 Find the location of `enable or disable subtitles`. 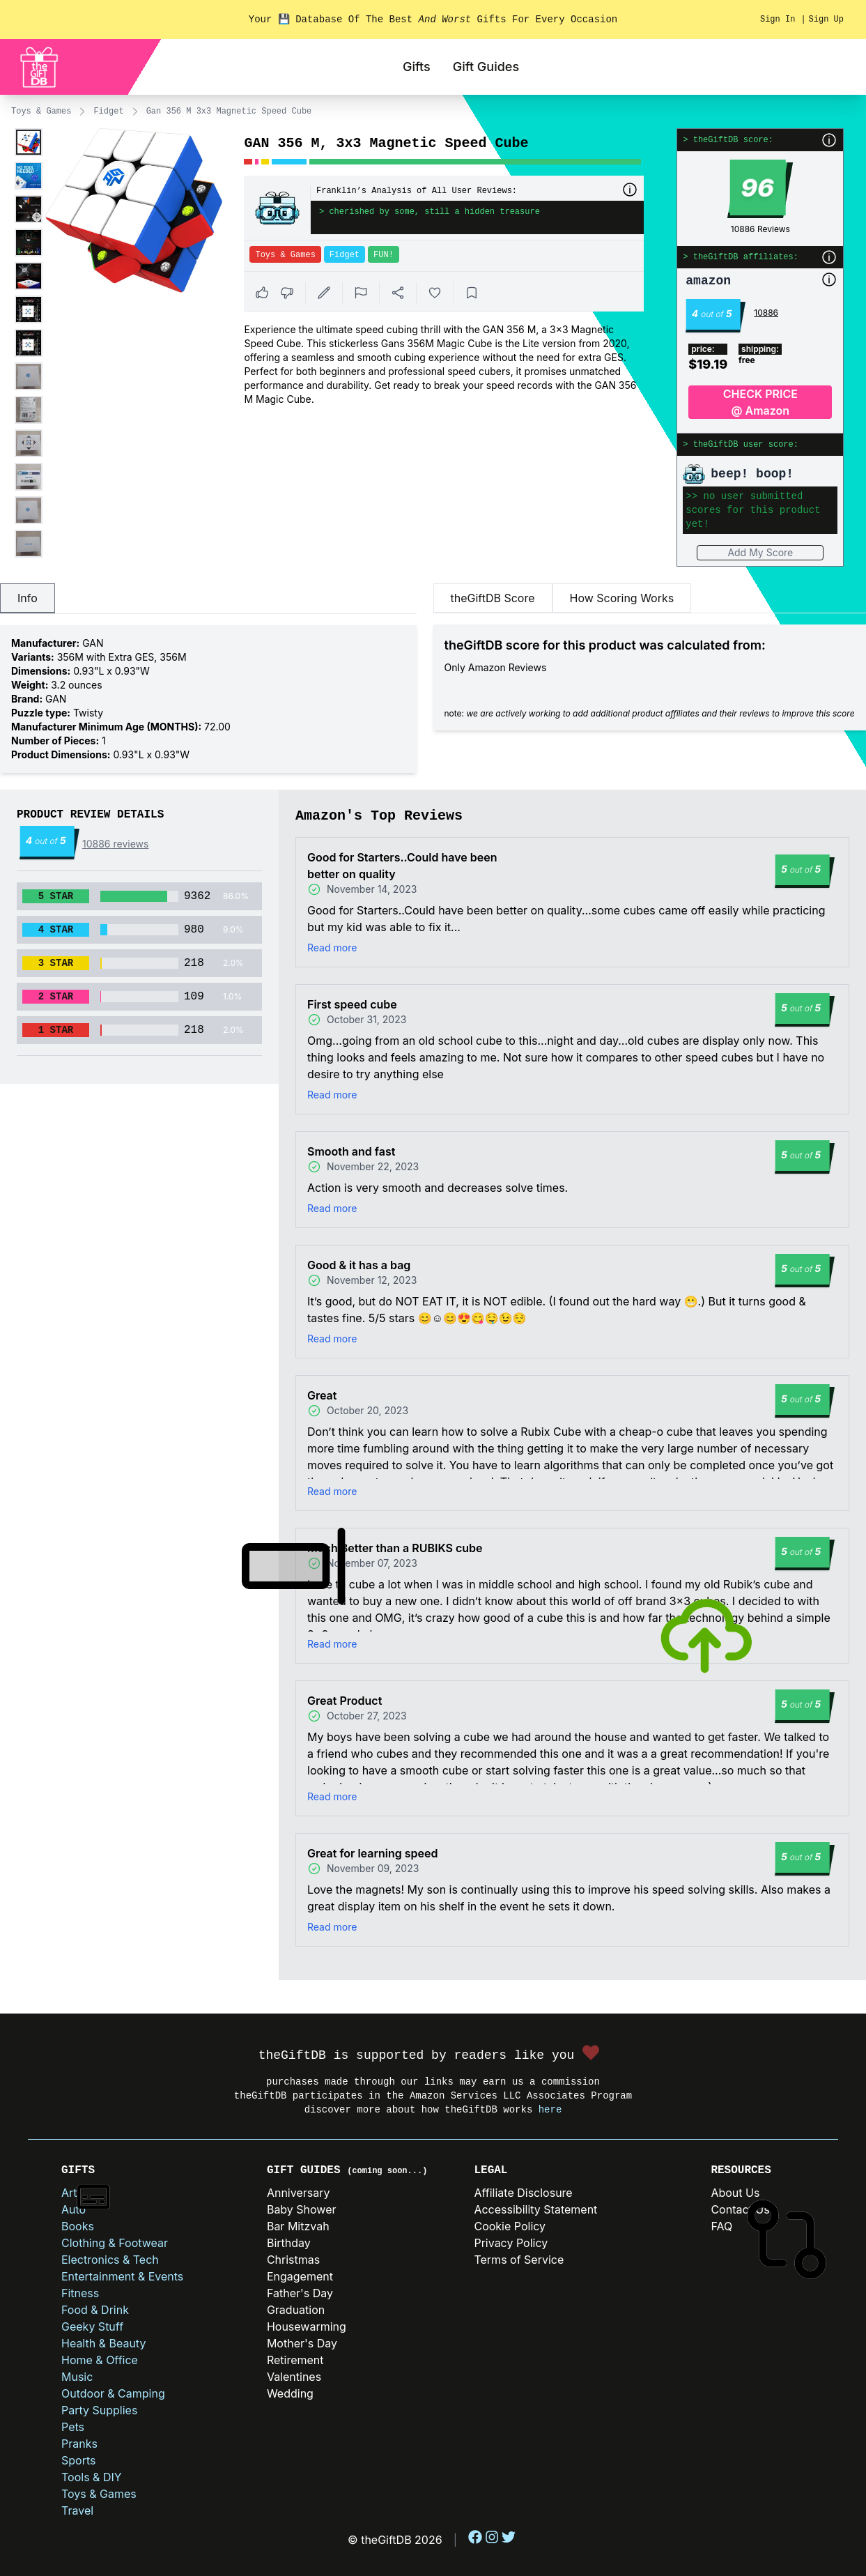

enable or disable subtitles is located at coordinates (93, 2197).